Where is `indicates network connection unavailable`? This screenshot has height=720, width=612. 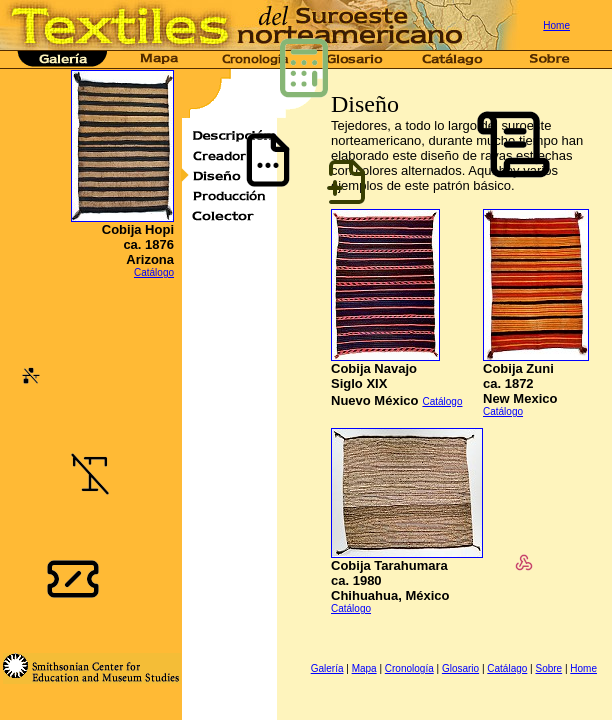 indicates network connection unavailable is located at coordinates (31, 376).